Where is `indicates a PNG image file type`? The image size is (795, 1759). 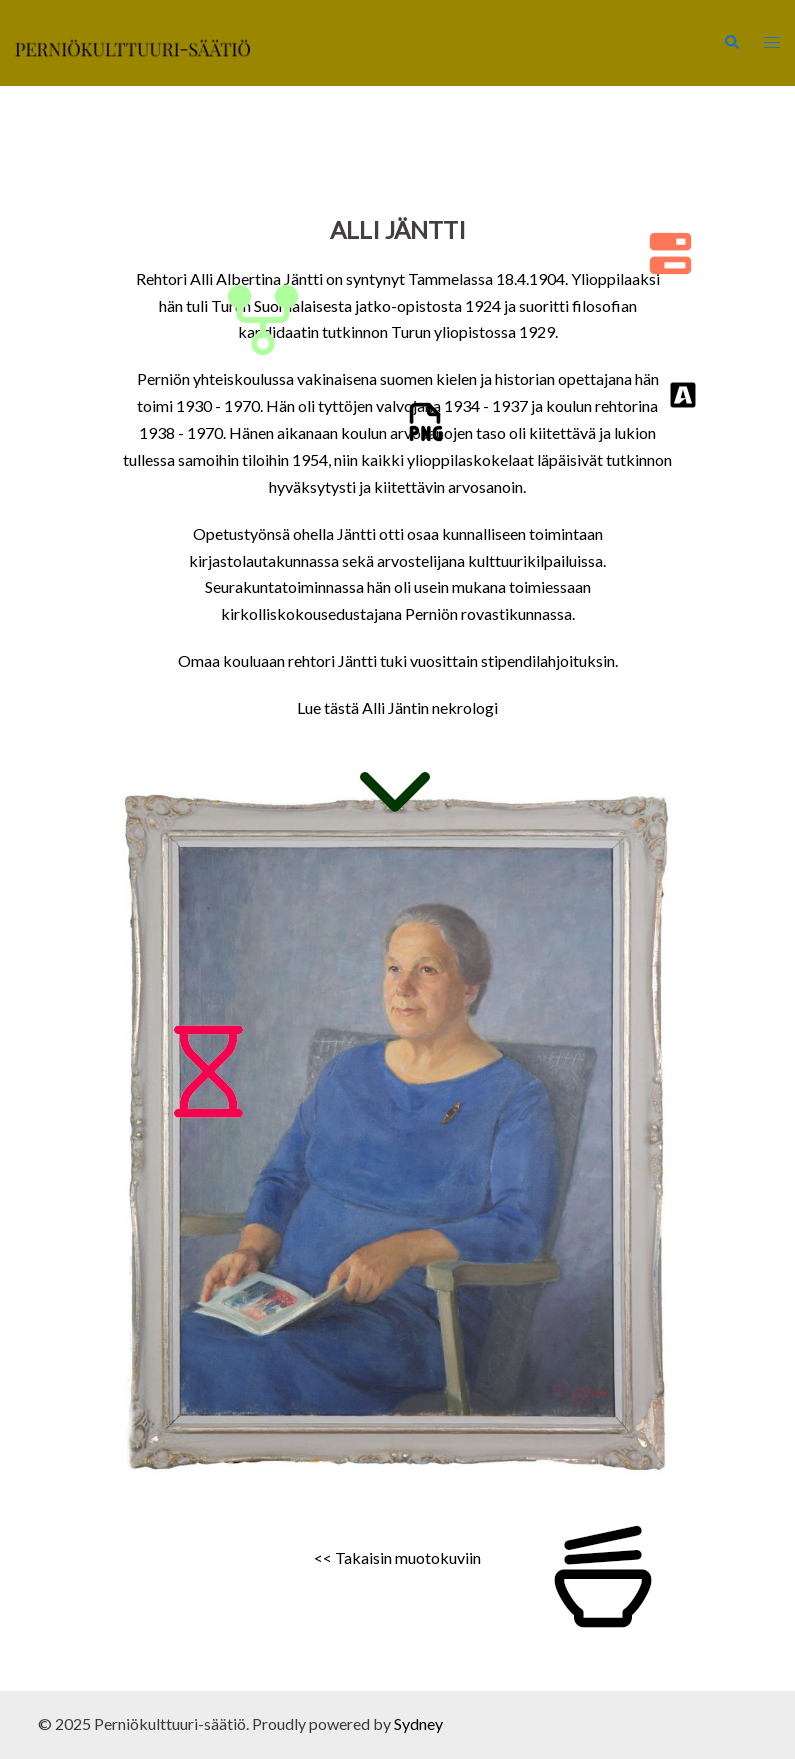
indicates a PNG image file type is located at coordinates (425, 422).